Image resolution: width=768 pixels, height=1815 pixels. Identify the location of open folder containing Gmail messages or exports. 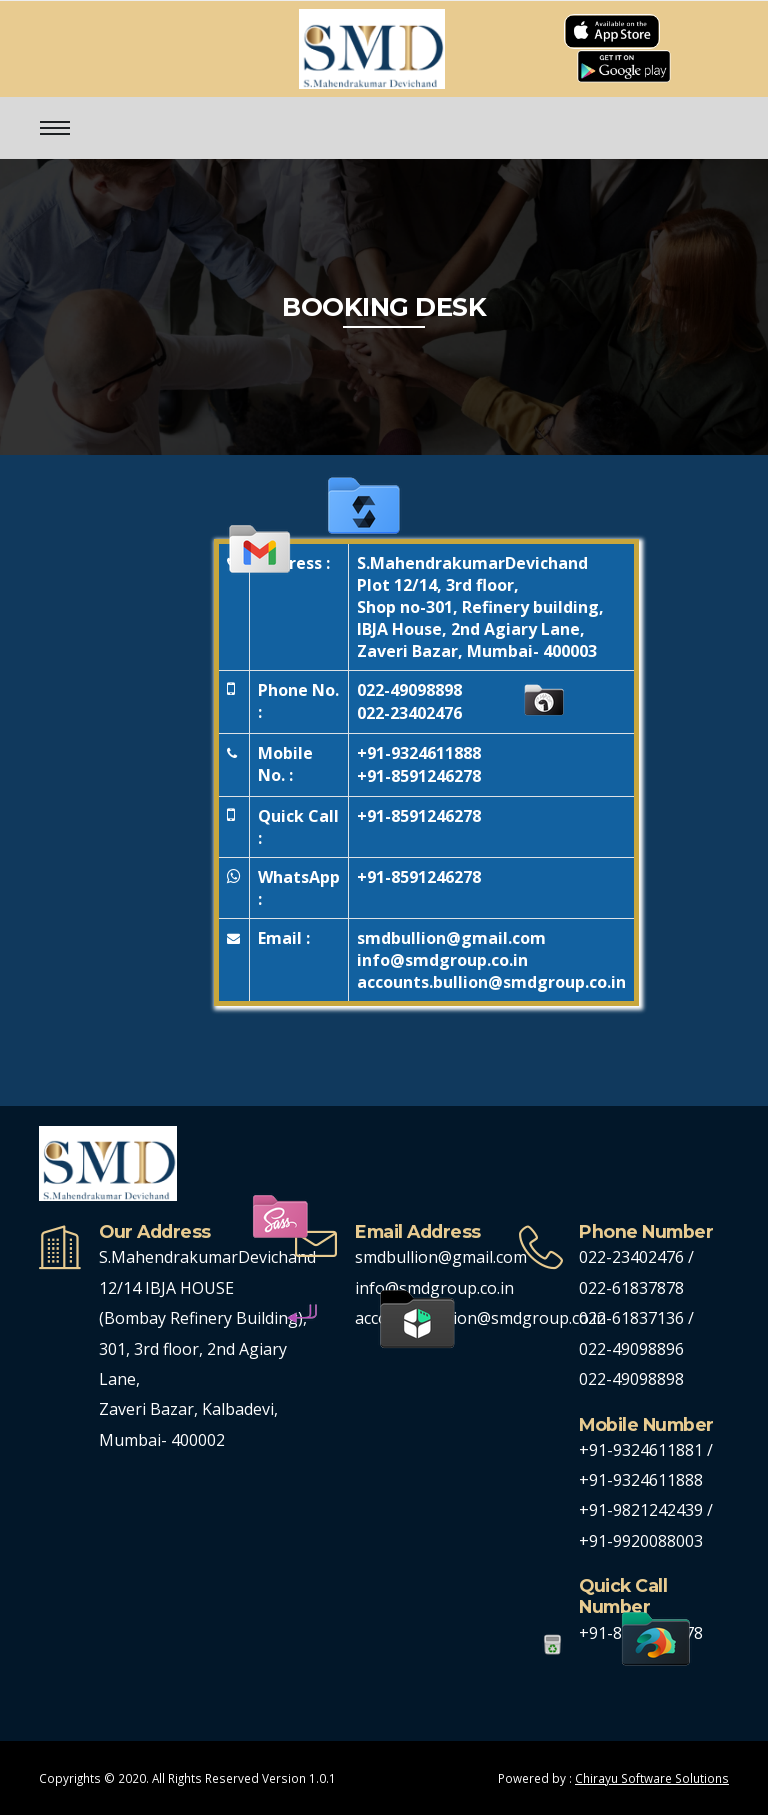
(259, 550).